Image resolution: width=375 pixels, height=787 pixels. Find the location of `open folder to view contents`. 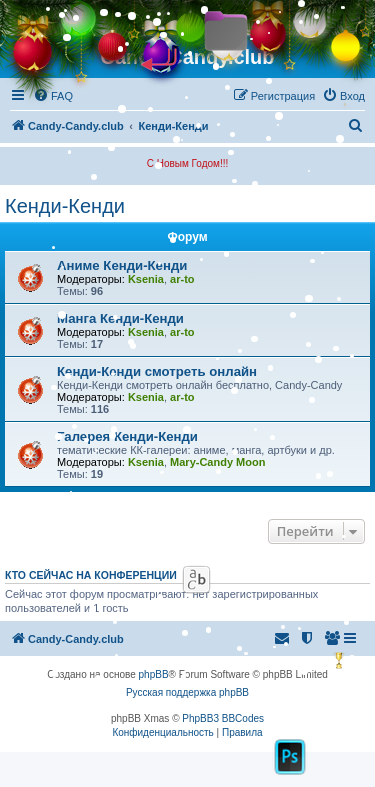

open folder to view contents is located at coordinates (226, 31).